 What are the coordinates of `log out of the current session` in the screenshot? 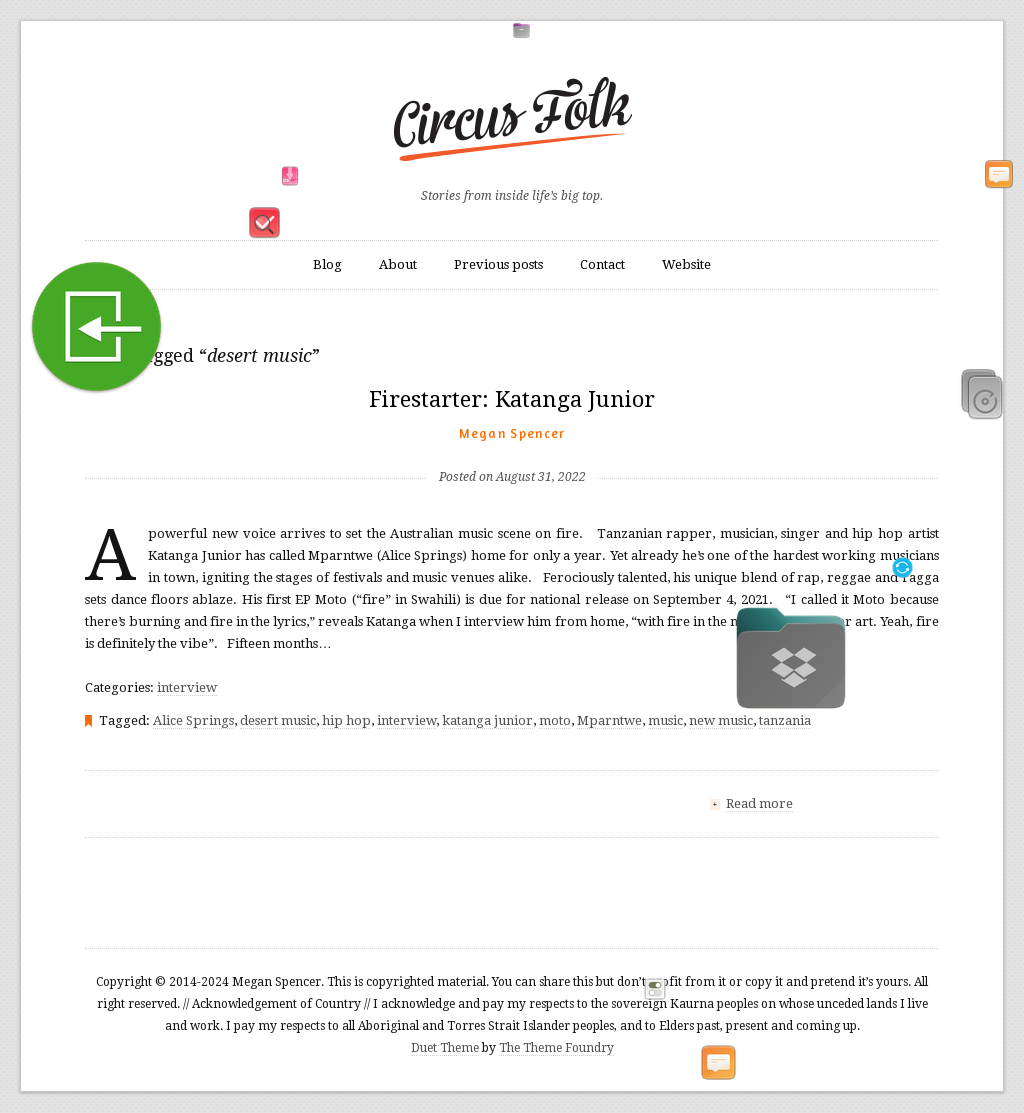 It's located at (96, 326).